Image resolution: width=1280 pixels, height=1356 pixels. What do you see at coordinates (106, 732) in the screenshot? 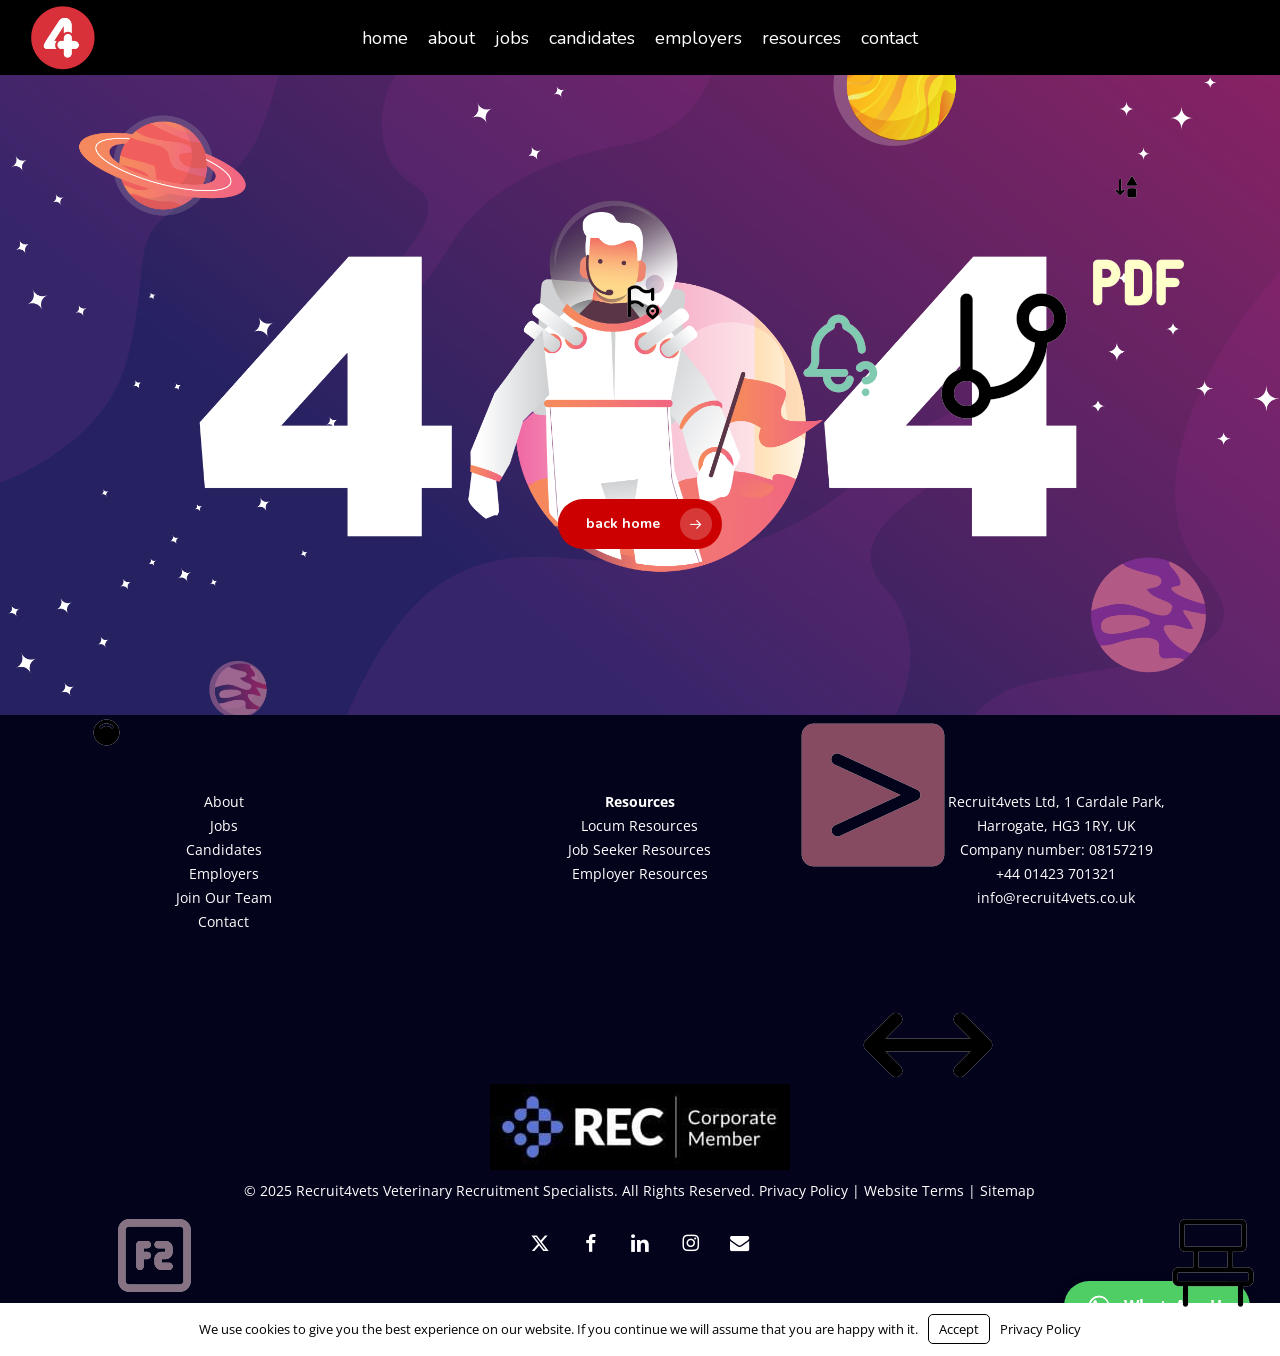
I see `apply inner shadow effect to top edge` at bounding box center [106, 732].